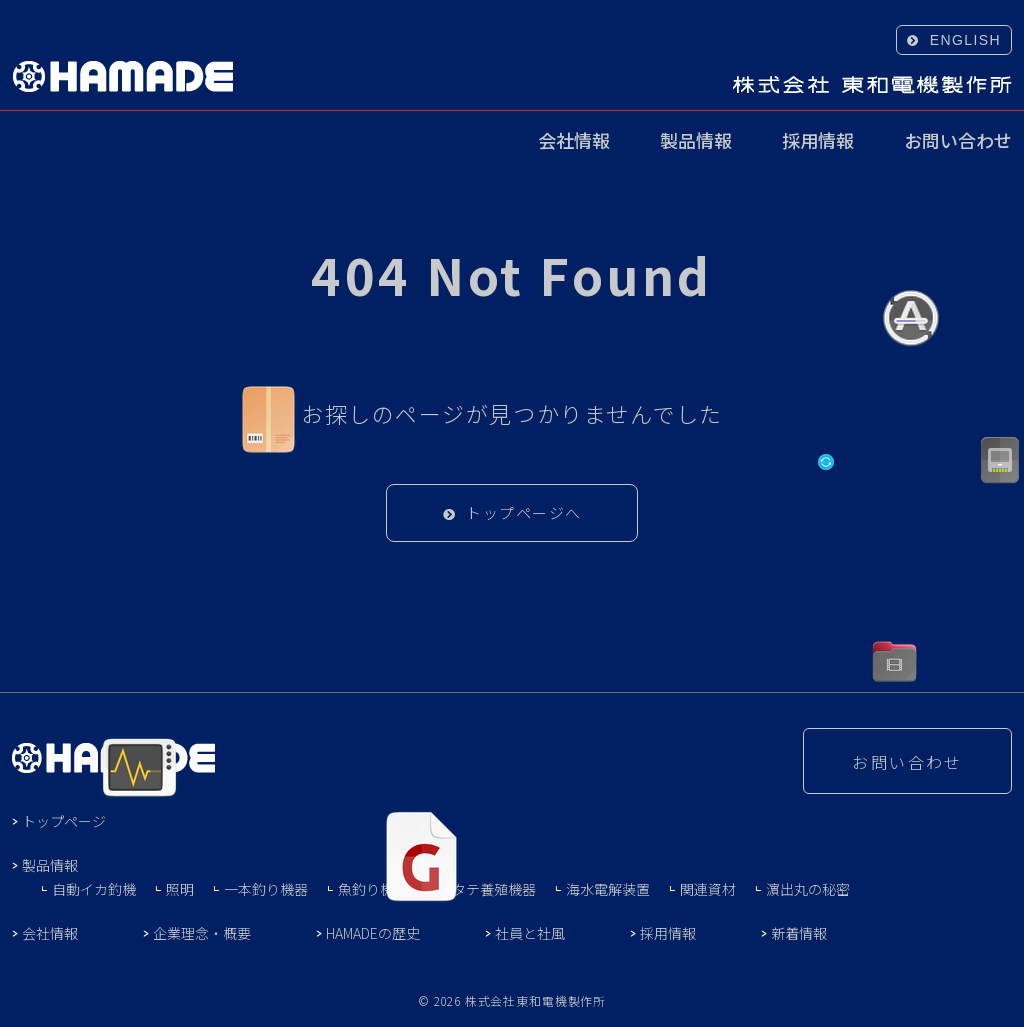 The image size is (1024, 1027). Describe the element at coordinates (268, 419) in the screenshot. I see `a software package or archive file` at that location.